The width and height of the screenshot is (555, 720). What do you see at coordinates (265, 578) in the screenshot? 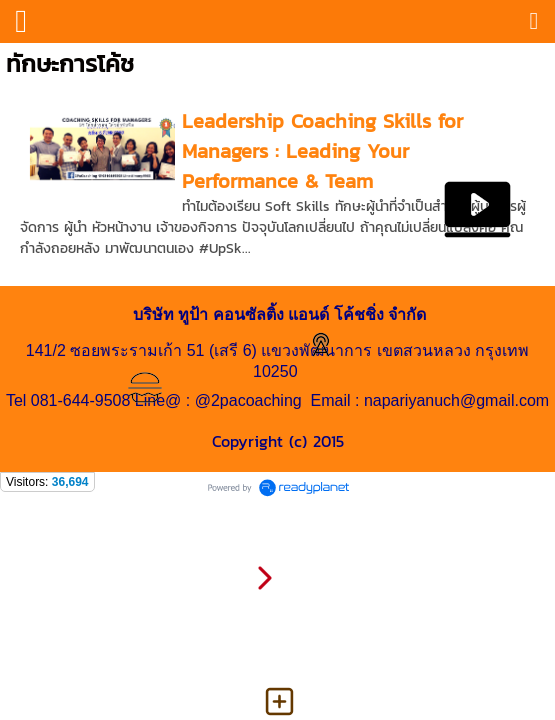
I see `navigate to the next item or page` at bounding box center [265, 578].